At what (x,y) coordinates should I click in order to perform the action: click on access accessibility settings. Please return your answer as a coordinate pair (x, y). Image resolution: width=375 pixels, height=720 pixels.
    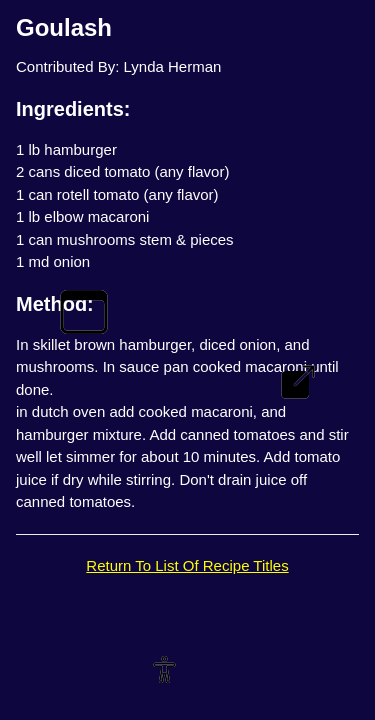
    Looking at the image, I should click on (164, 669).